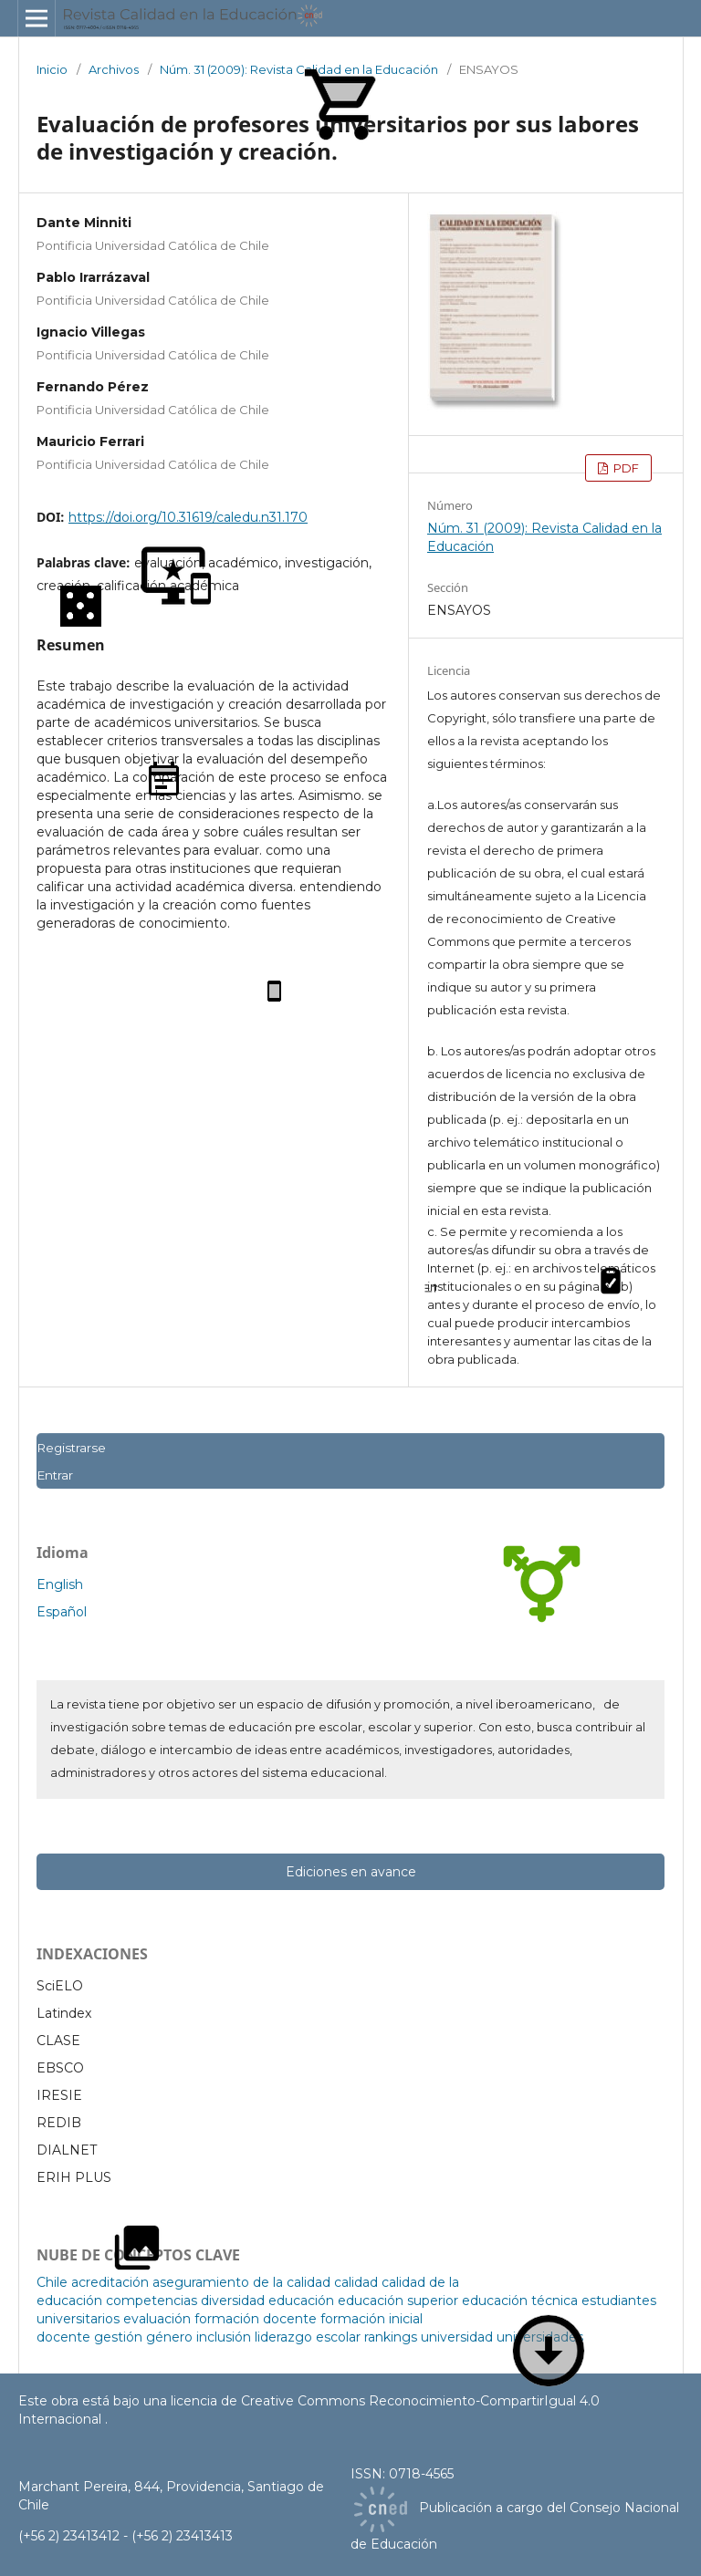 Image resolution: width=701 pixels, height=2576 pixels. Describe the element at coordinates (176, 576) in the screenshot. I see `view important or starred devices` at that location.